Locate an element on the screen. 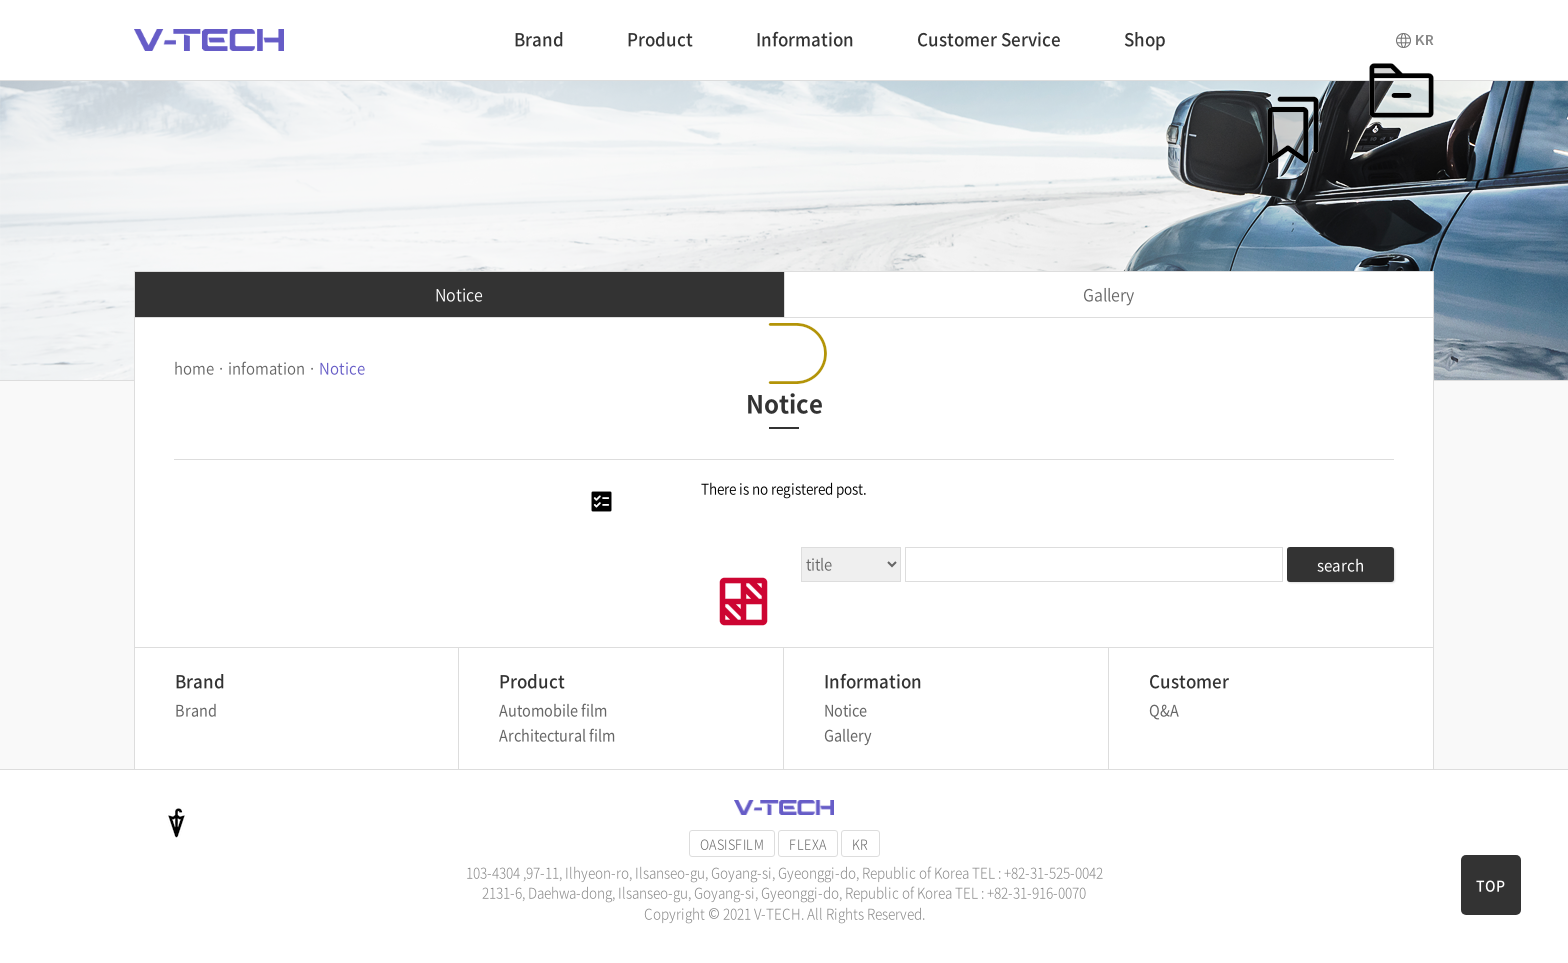 The image size is (1568, 963). toggle transparency grid view is located at coordinates (743, 601).